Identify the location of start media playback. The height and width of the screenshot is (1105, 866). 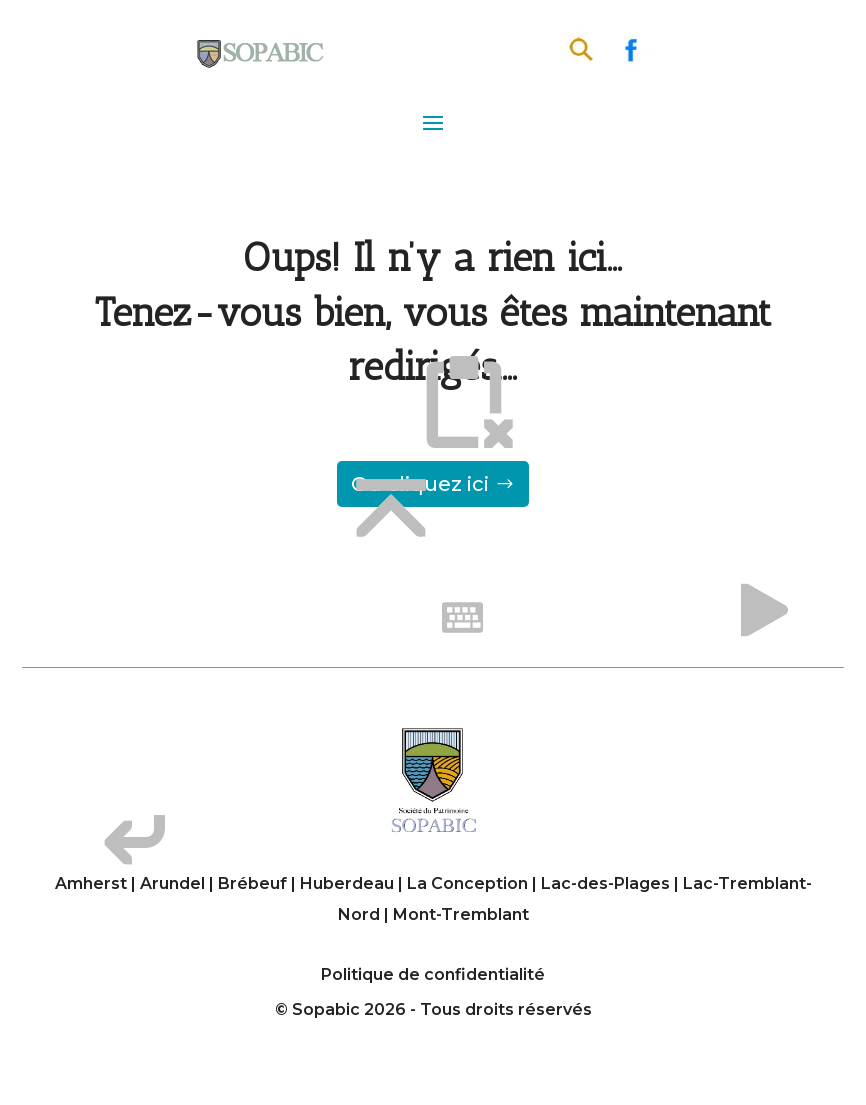
(762, 610).